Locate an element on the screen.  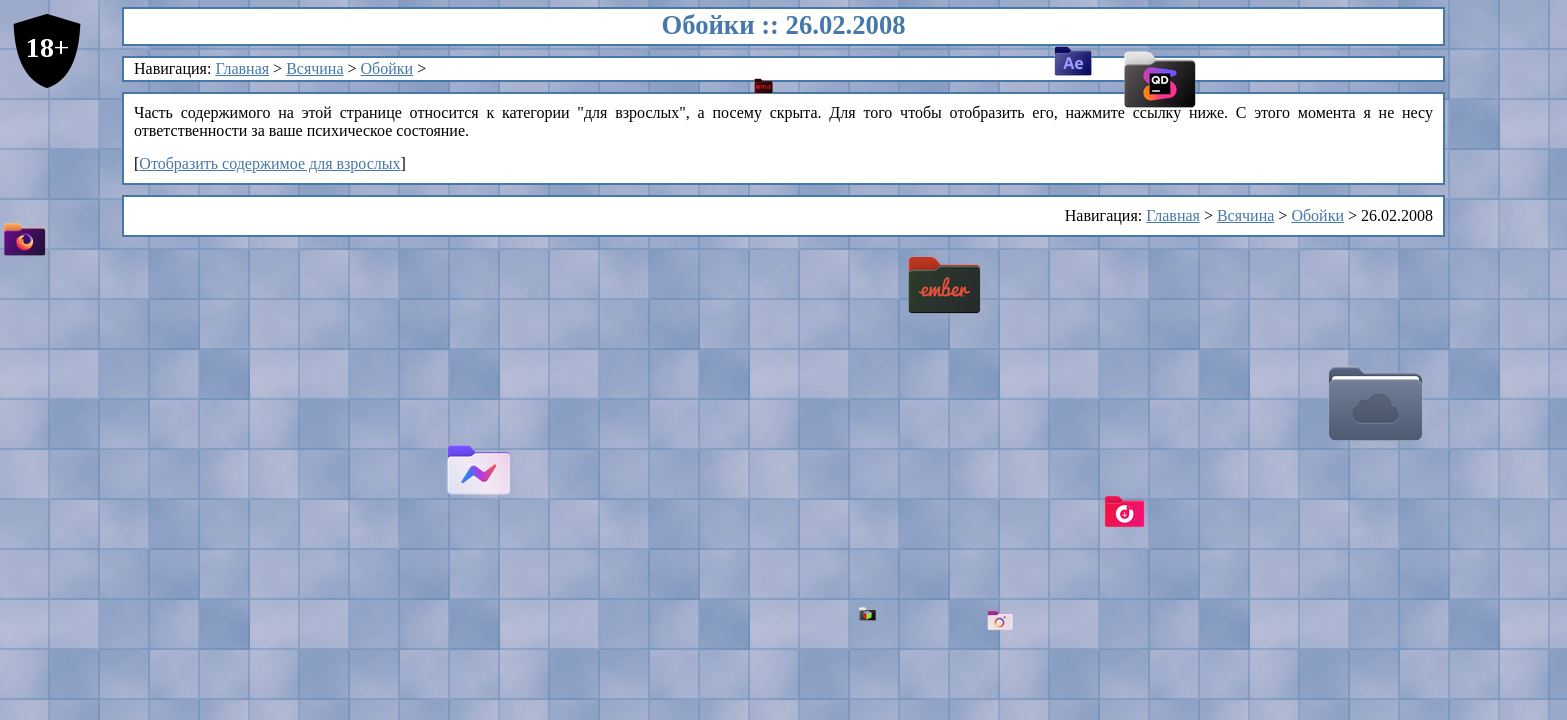
open firefox downloads folder is located at coordinates (24, 240).